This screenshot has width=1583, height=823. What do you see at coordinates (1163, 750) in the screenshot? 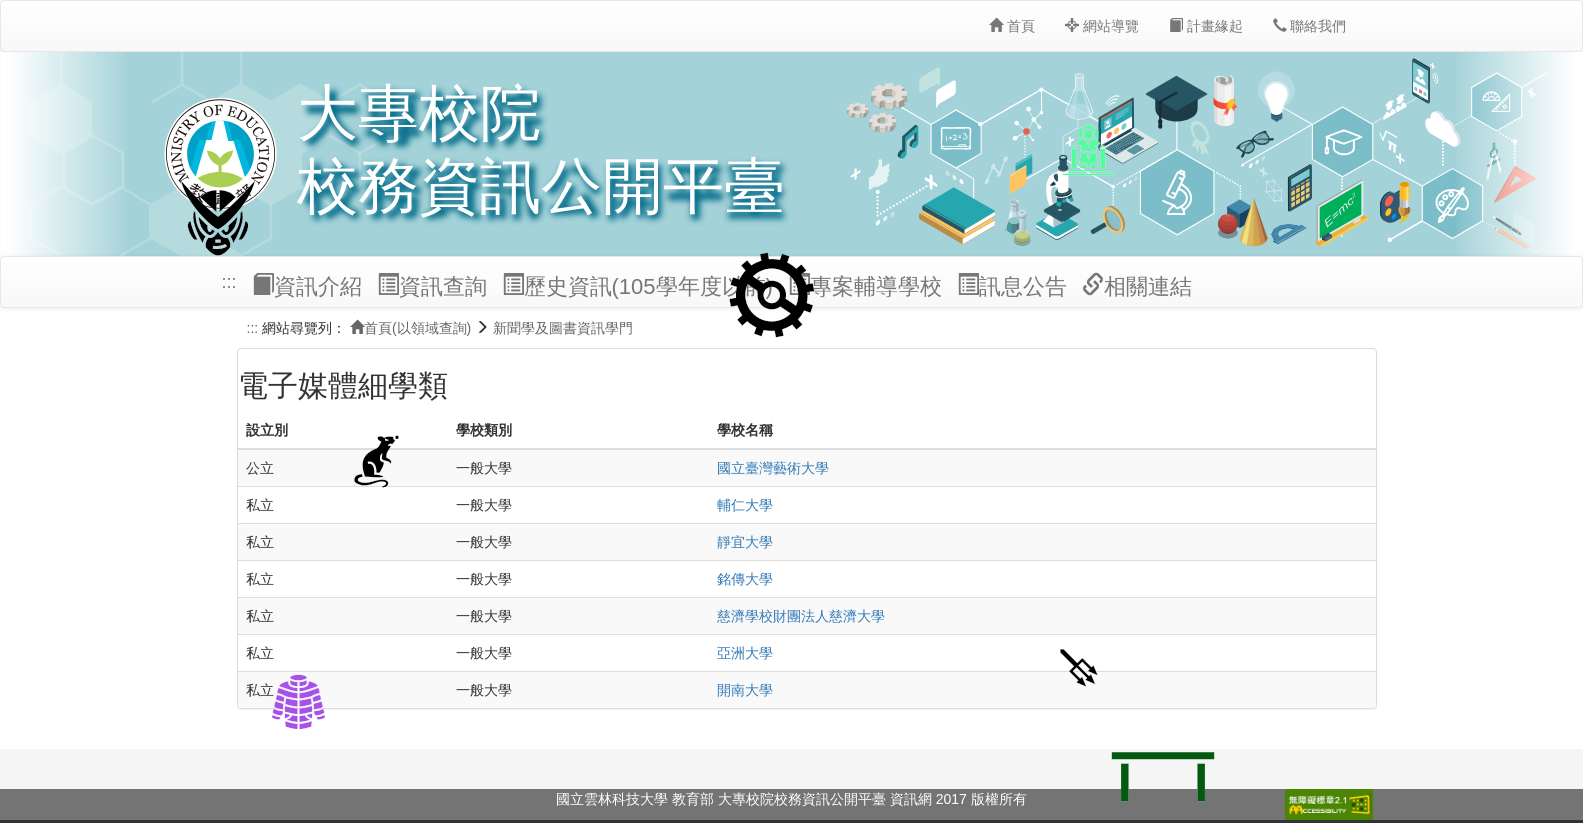
I see `view or edit table data` at bounding box center [1163, 750].